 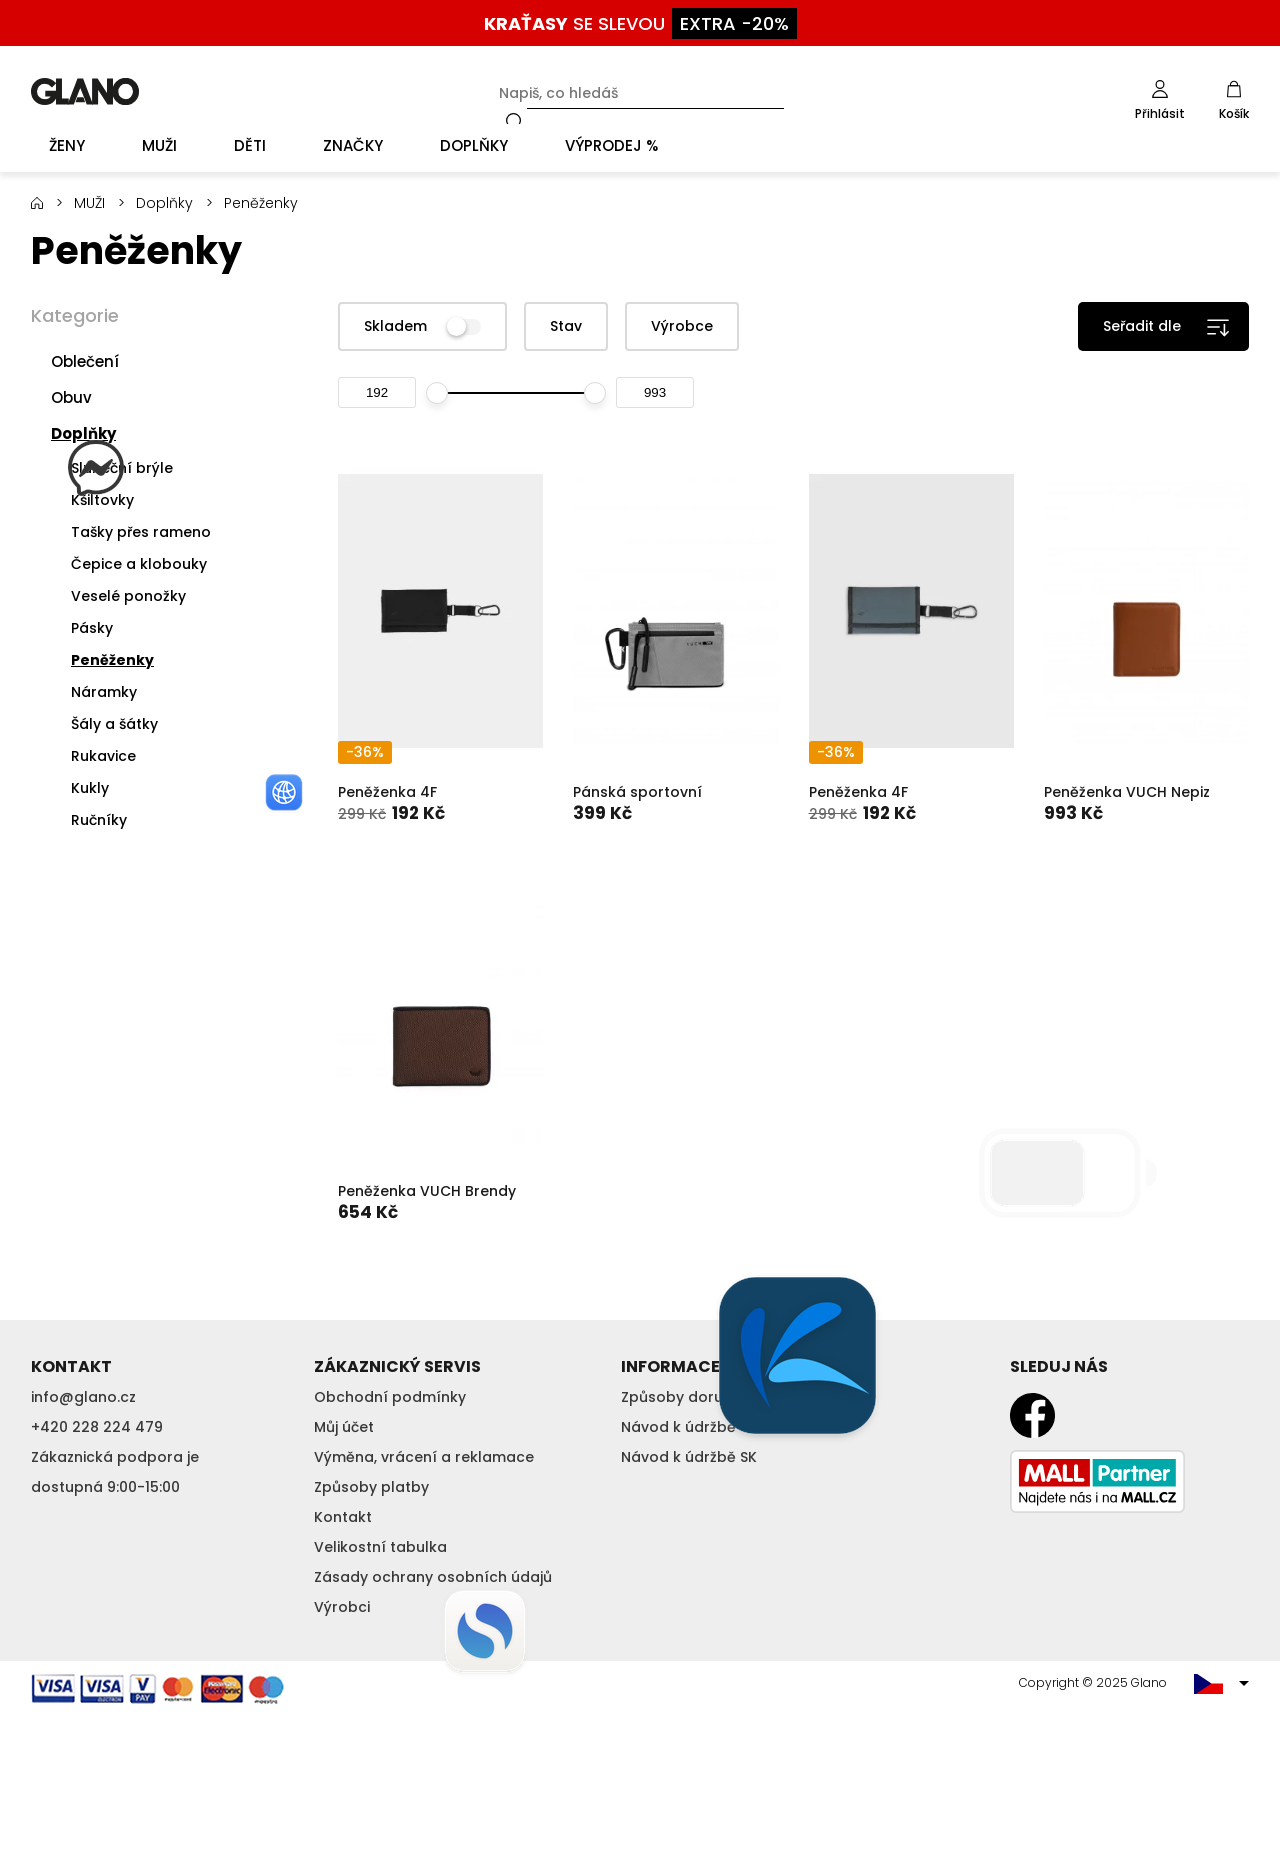 I want to click on open simplenote app, so click(x=485, y=1631).